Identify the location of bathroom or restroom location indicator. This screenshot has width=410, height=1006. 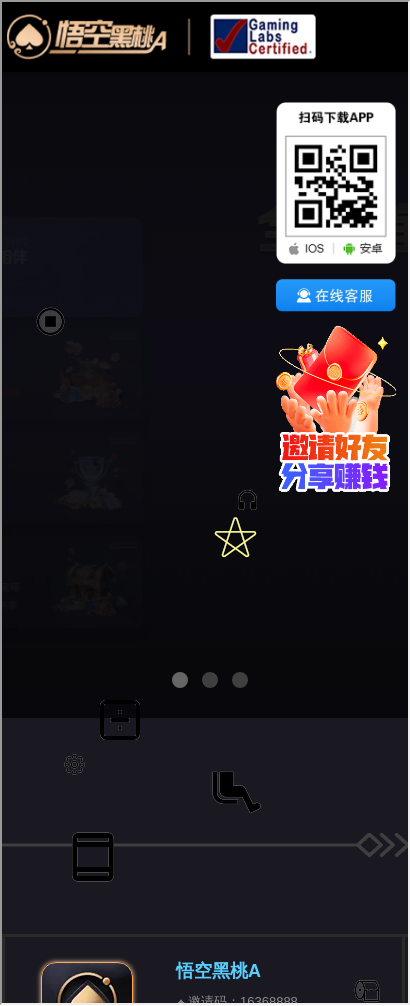
(367, 991).